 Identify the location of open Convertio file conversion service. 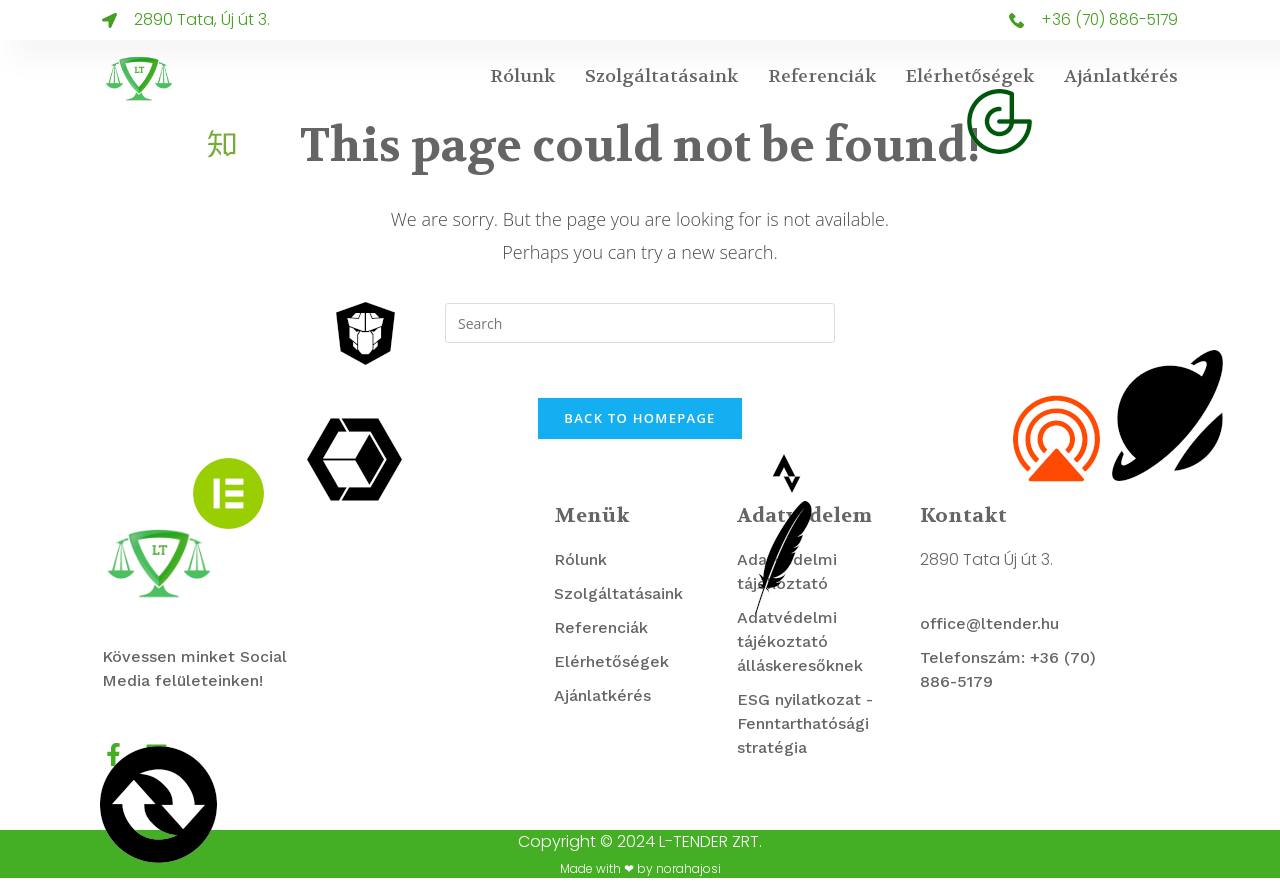
(158, 804).